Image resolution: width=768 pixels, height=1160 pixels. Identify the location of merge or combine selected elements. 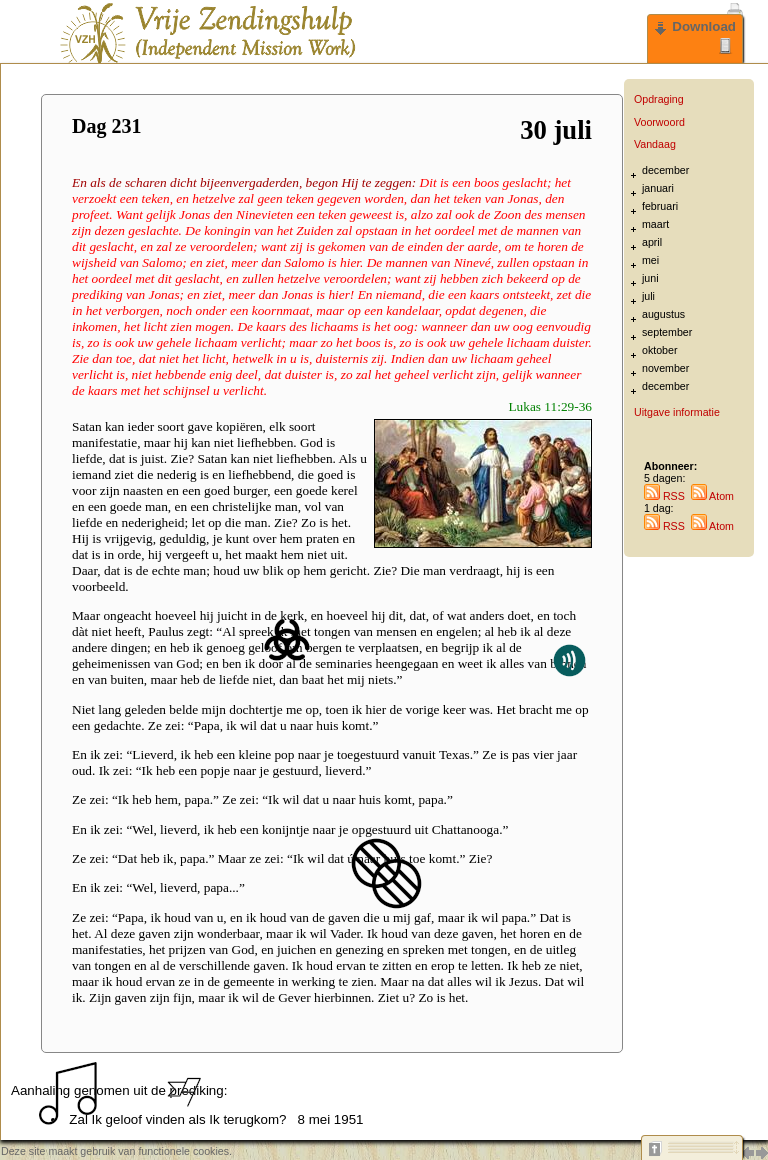
(386, 873).